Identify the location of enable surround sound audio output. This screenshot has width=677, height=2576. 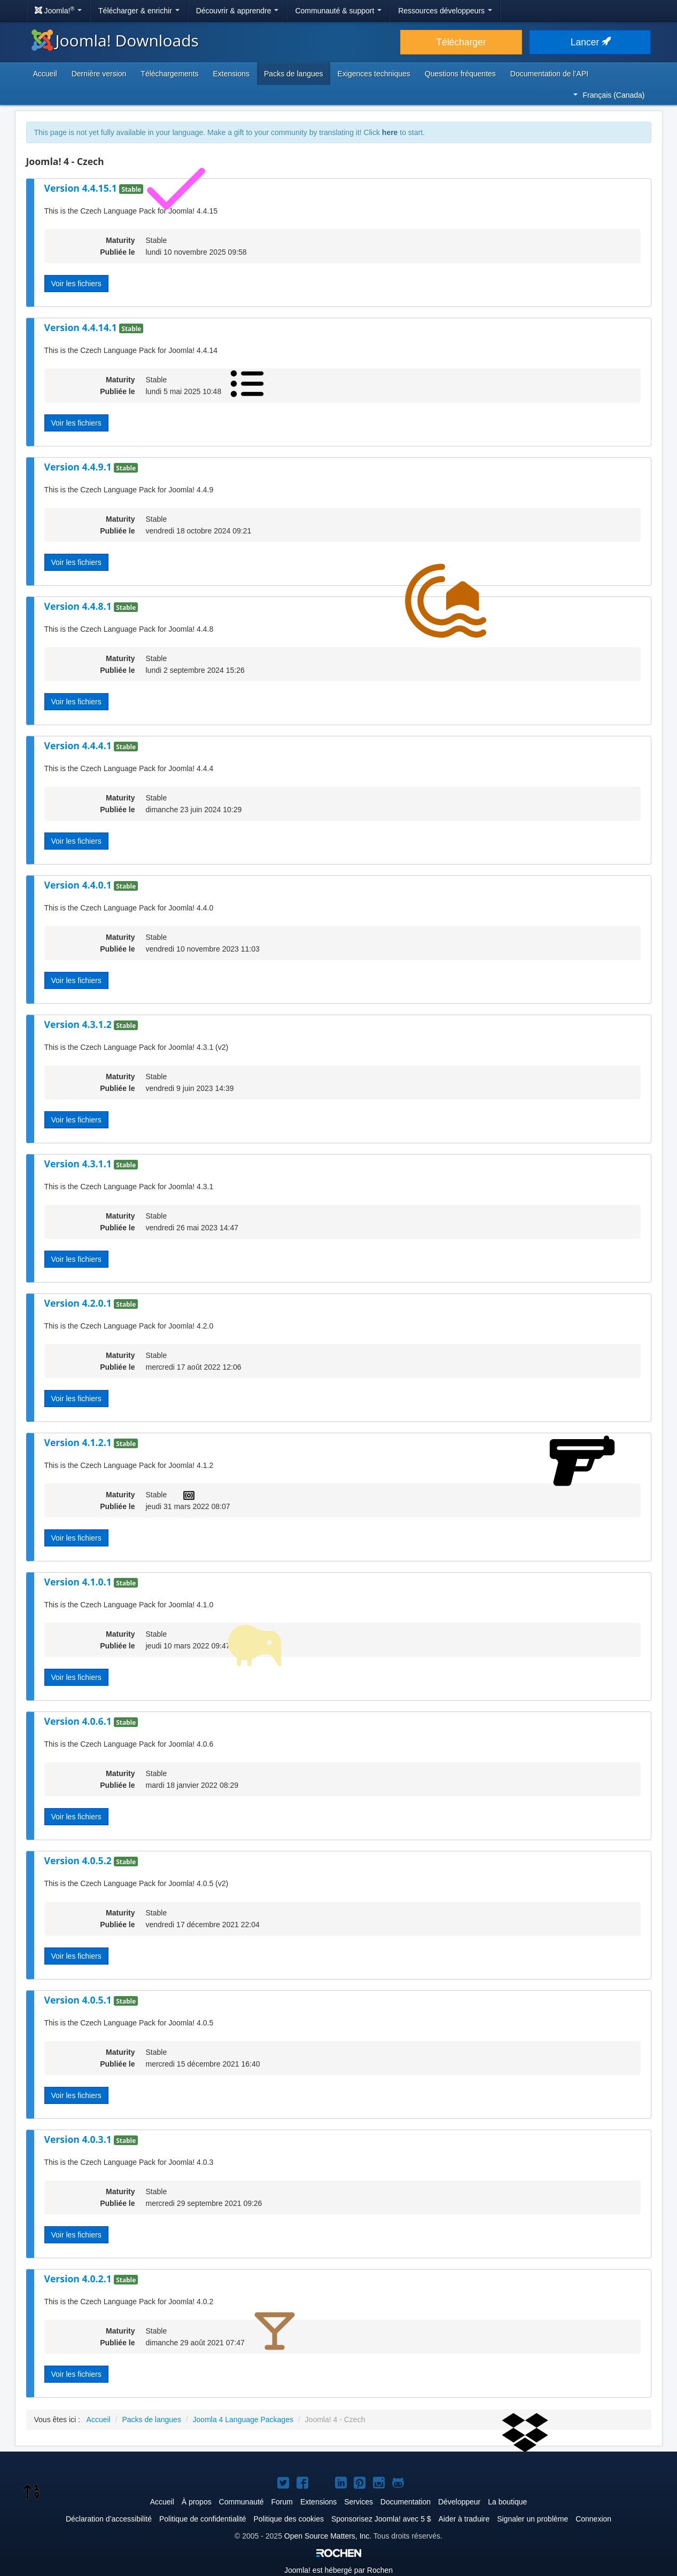
(189, 1495).